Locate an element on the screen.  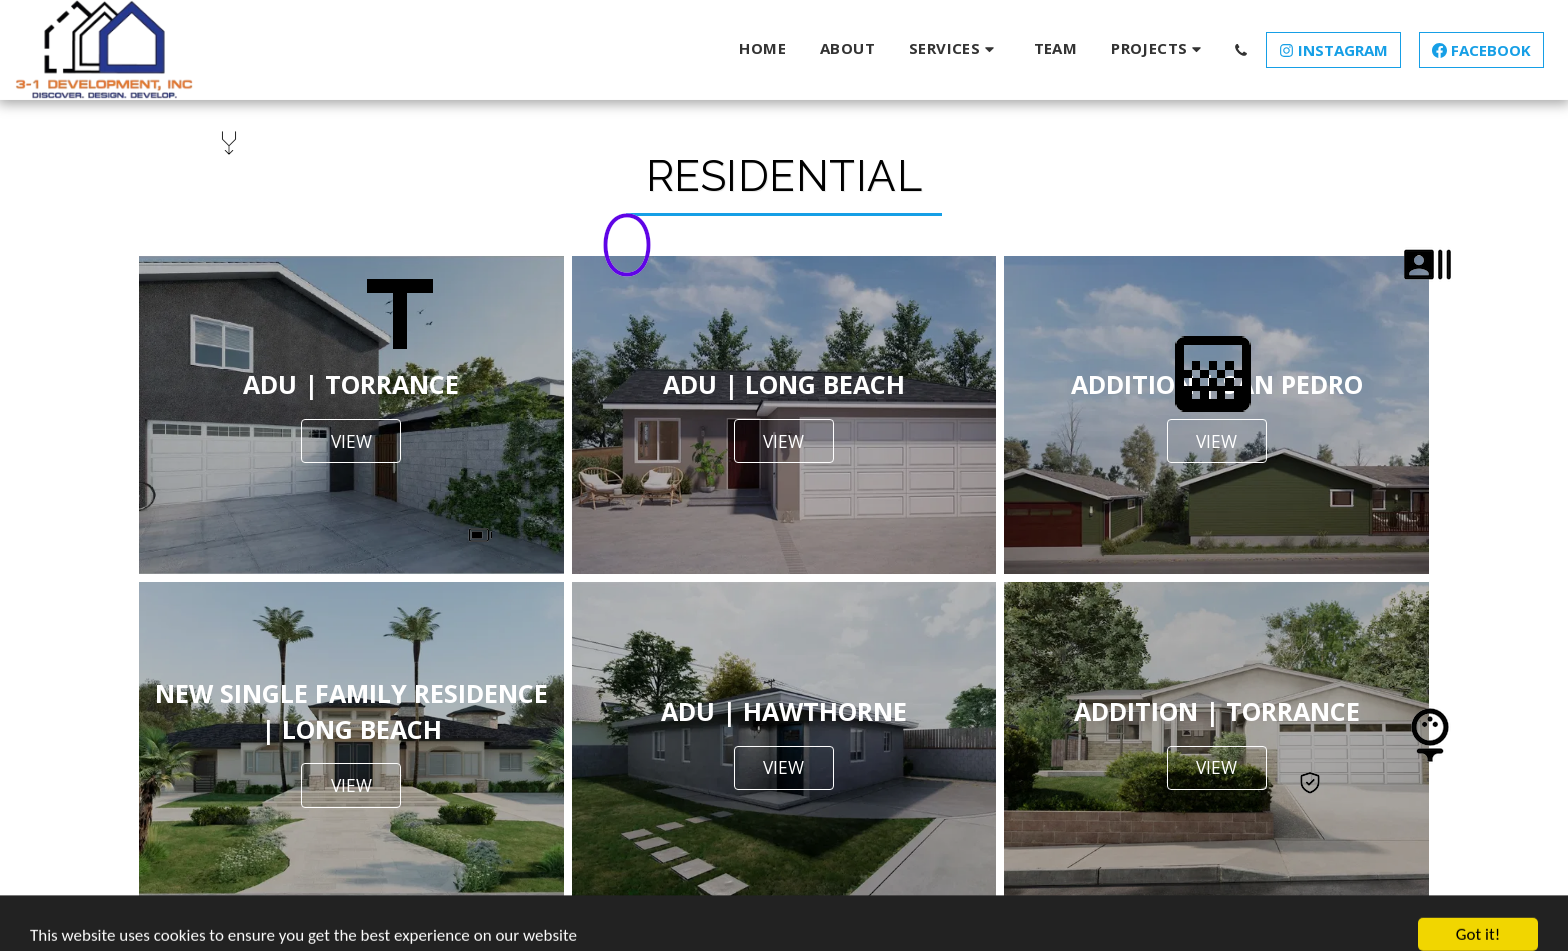
apply a gradient effect to an image is located at coordinates (1213, 374).